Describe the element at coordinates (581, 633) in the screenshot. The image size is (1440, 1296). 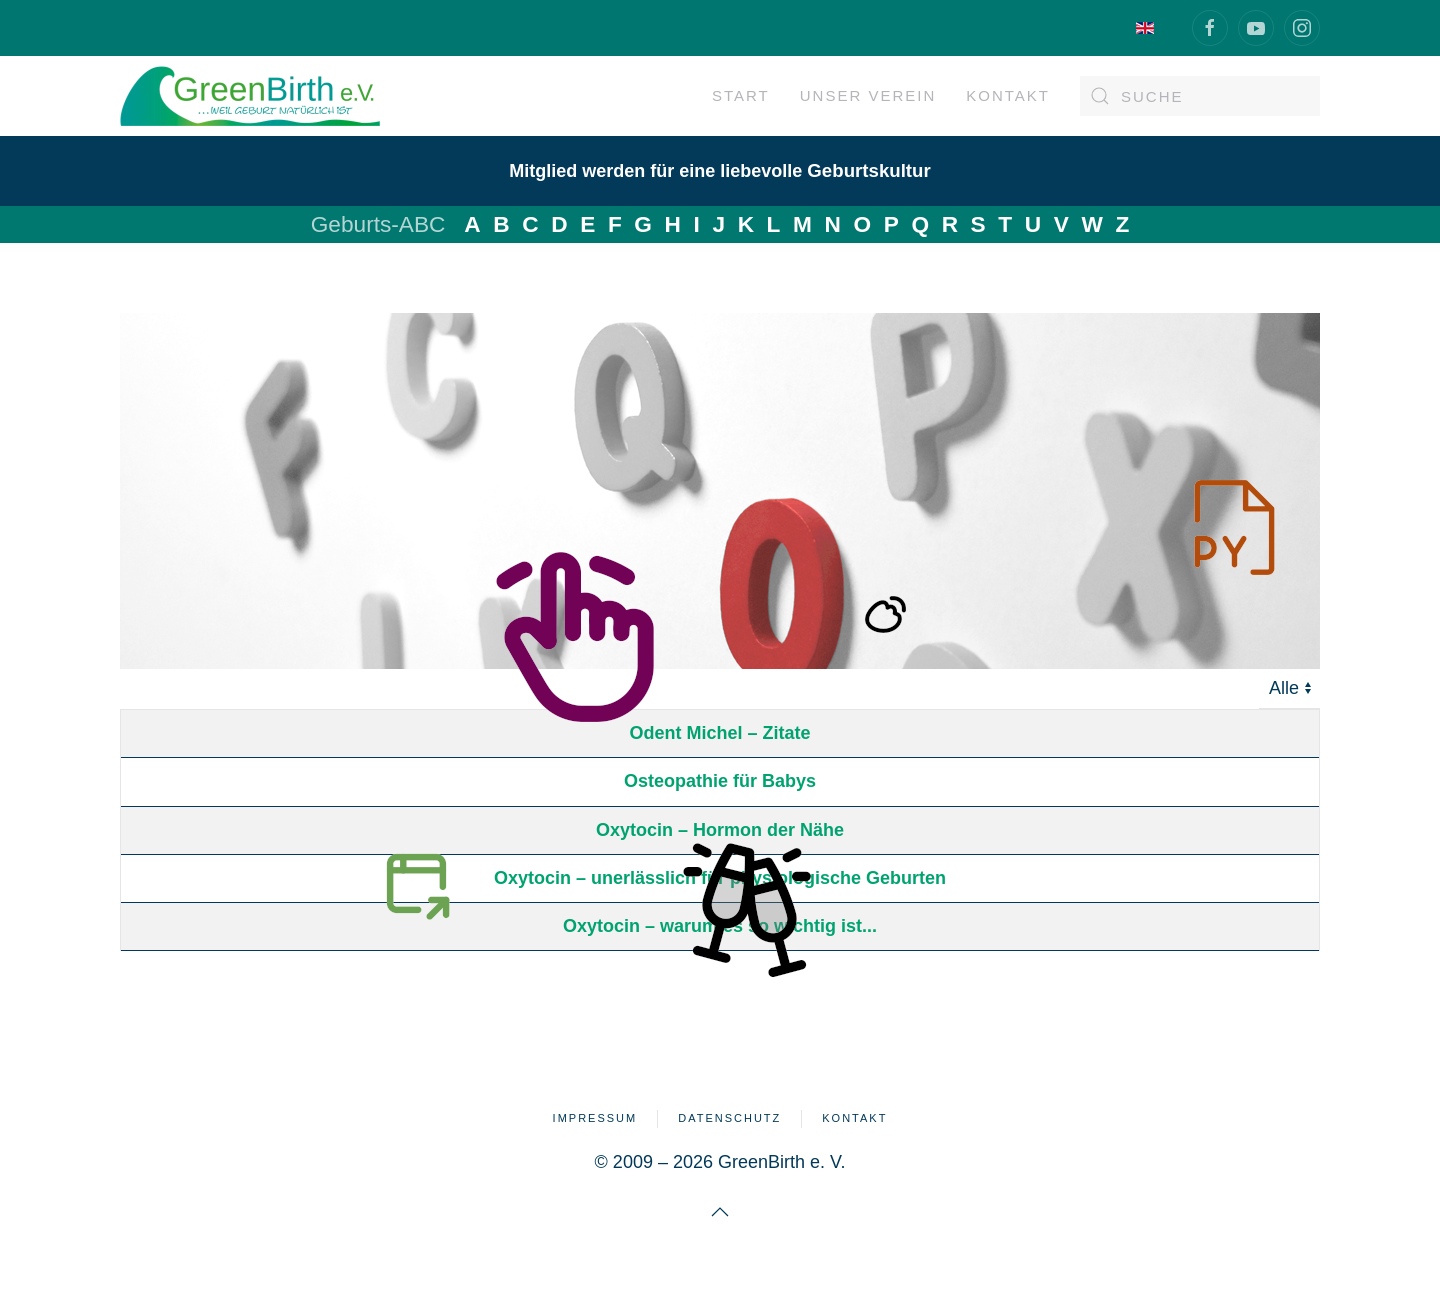
I see `drag to move or reposition an element` at that location.